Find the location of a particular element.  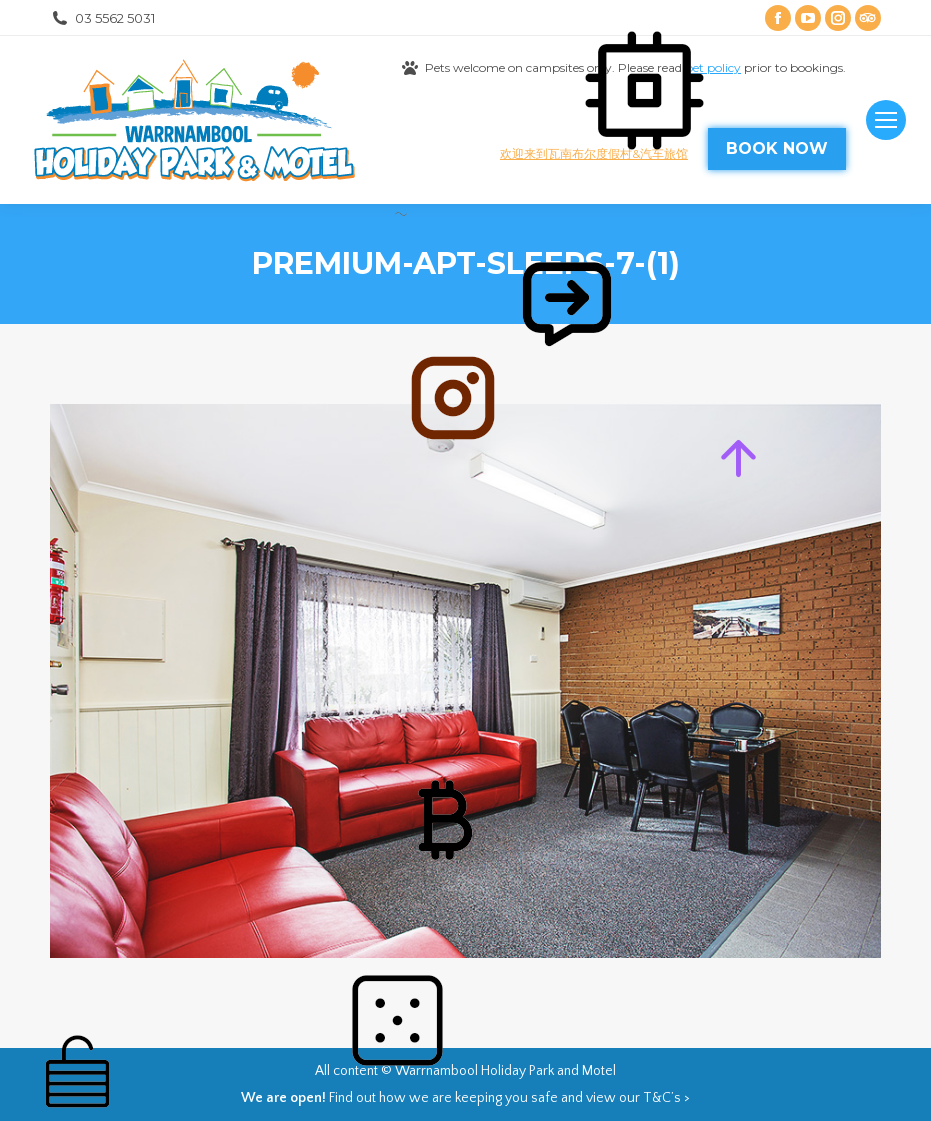

view bitcoin balance or wallet is located at coordinates (442, 821).